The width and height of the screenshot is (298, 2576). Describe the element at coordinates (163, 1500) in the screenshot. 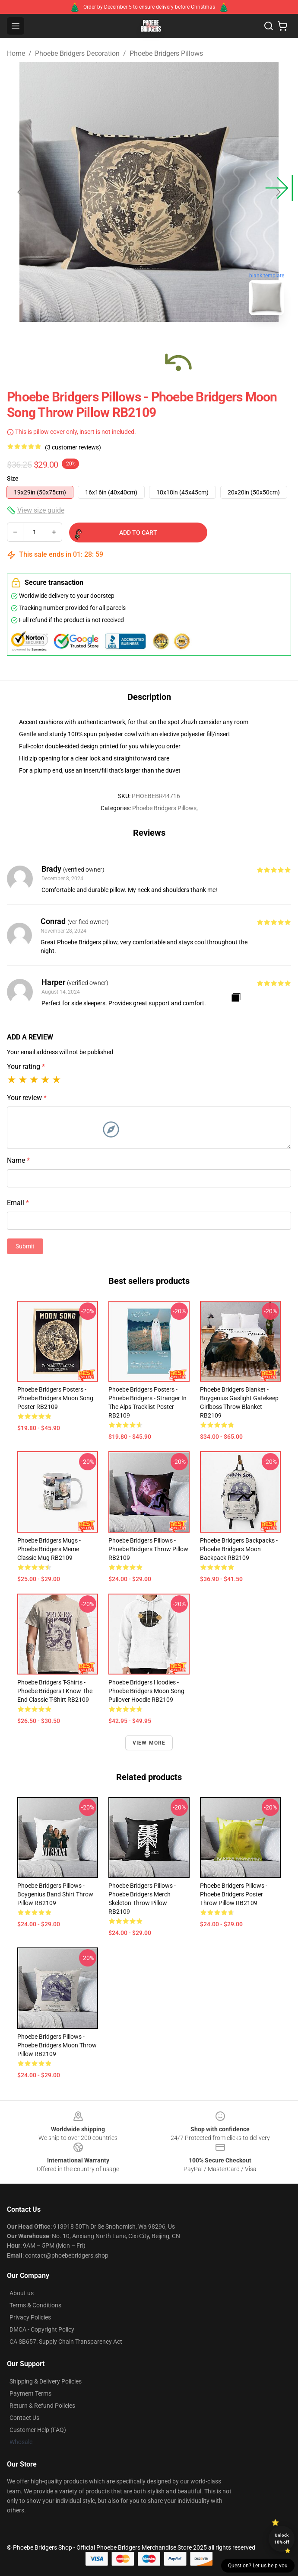

I see `access walking or running directions` at that location.